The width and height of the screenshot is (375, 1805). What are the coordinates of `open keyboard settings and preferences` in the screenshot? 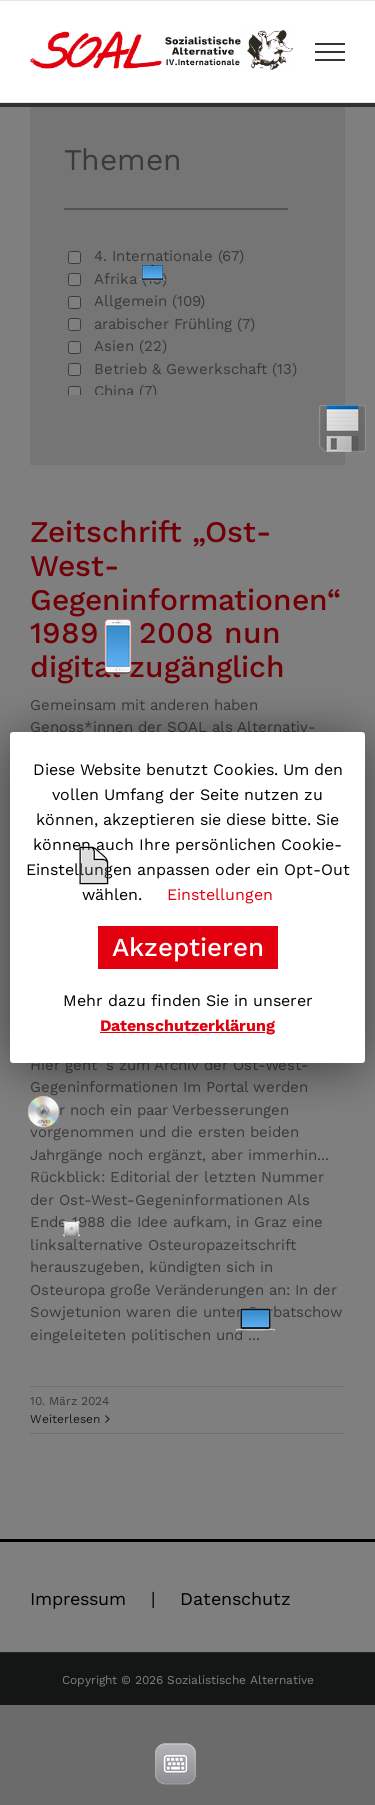 It's located at (175, 1764).